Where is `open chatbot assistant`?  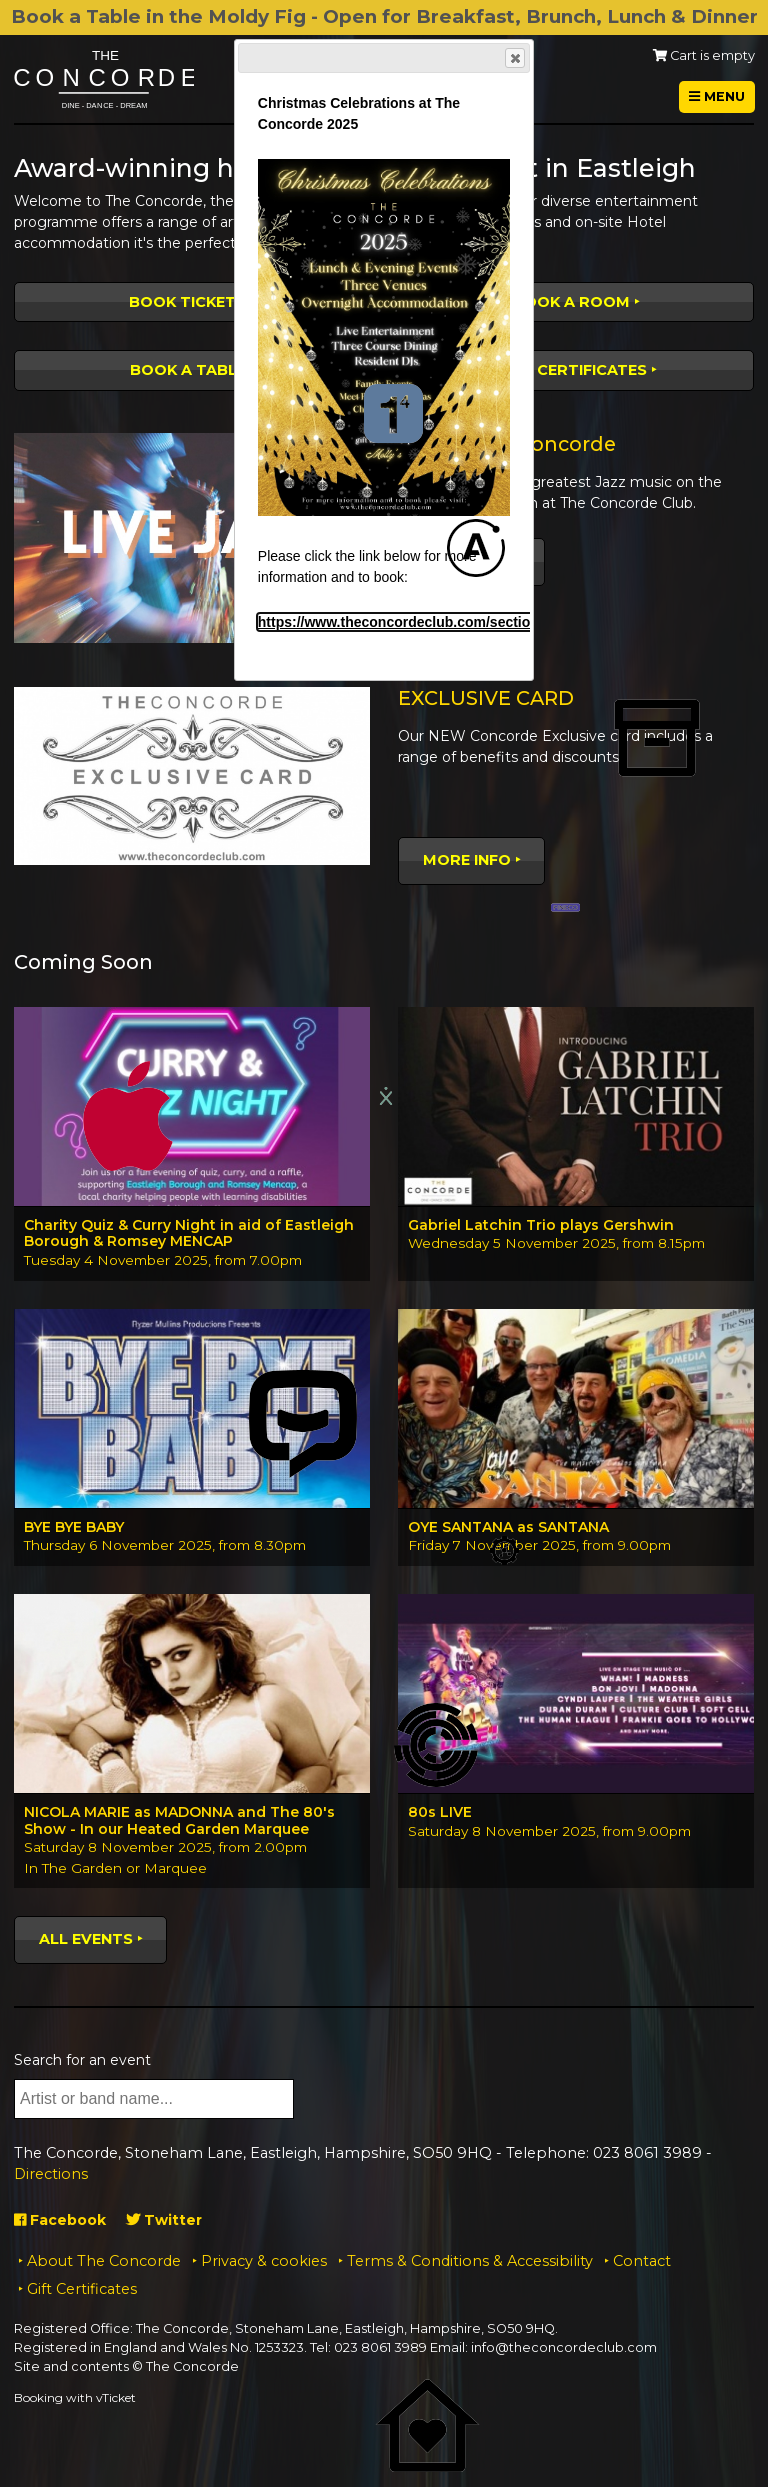
open chatbot assistant is located at coordinates (303, 1424).